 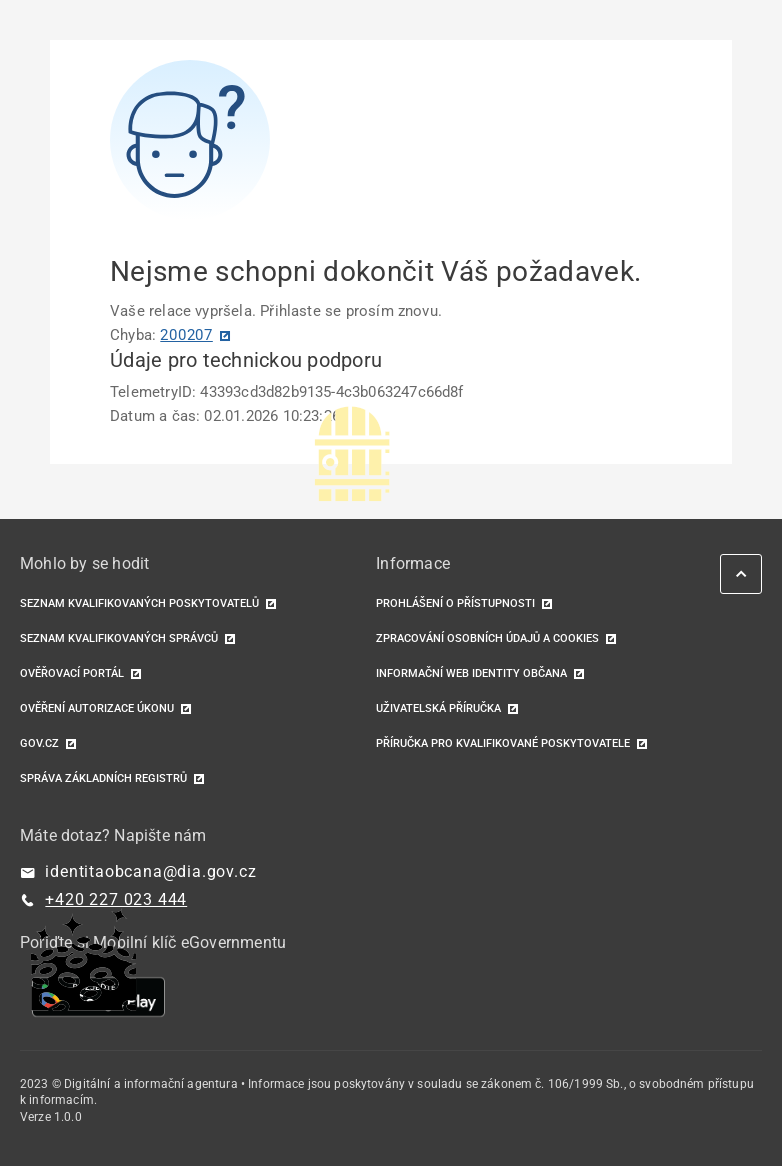 I want to click on enter or exit a room or building, so click(x=349, y=454).